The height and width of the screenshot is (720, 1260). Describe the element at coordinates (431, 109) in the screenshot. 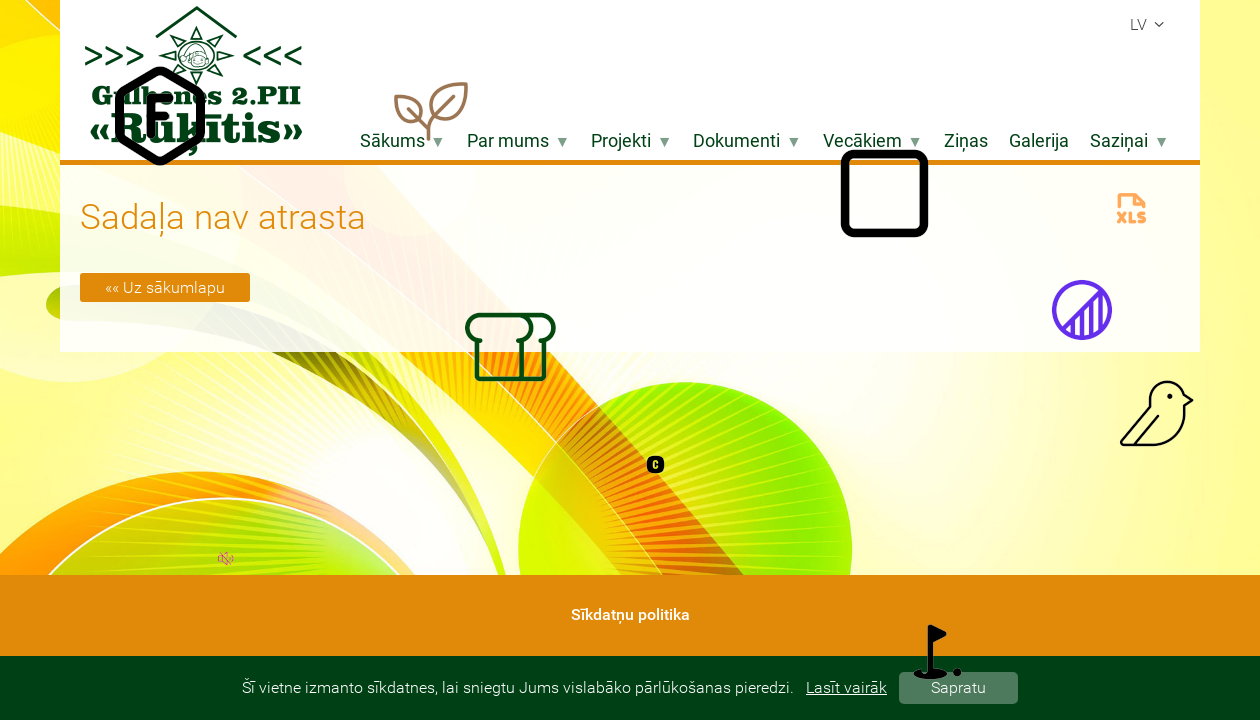

I see `view plant care or gardening features` at that location.